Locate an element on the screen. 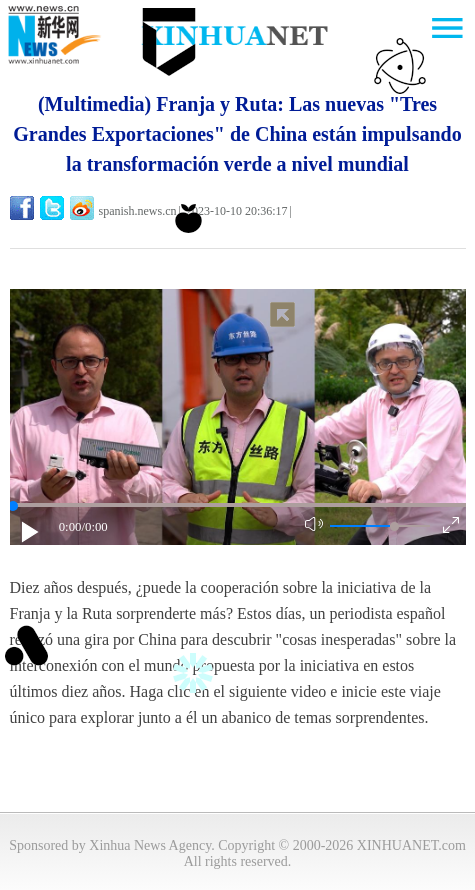 The width and height of the screenshot is (475, 890). analogue brand logo is located at coordinates (26, 645).